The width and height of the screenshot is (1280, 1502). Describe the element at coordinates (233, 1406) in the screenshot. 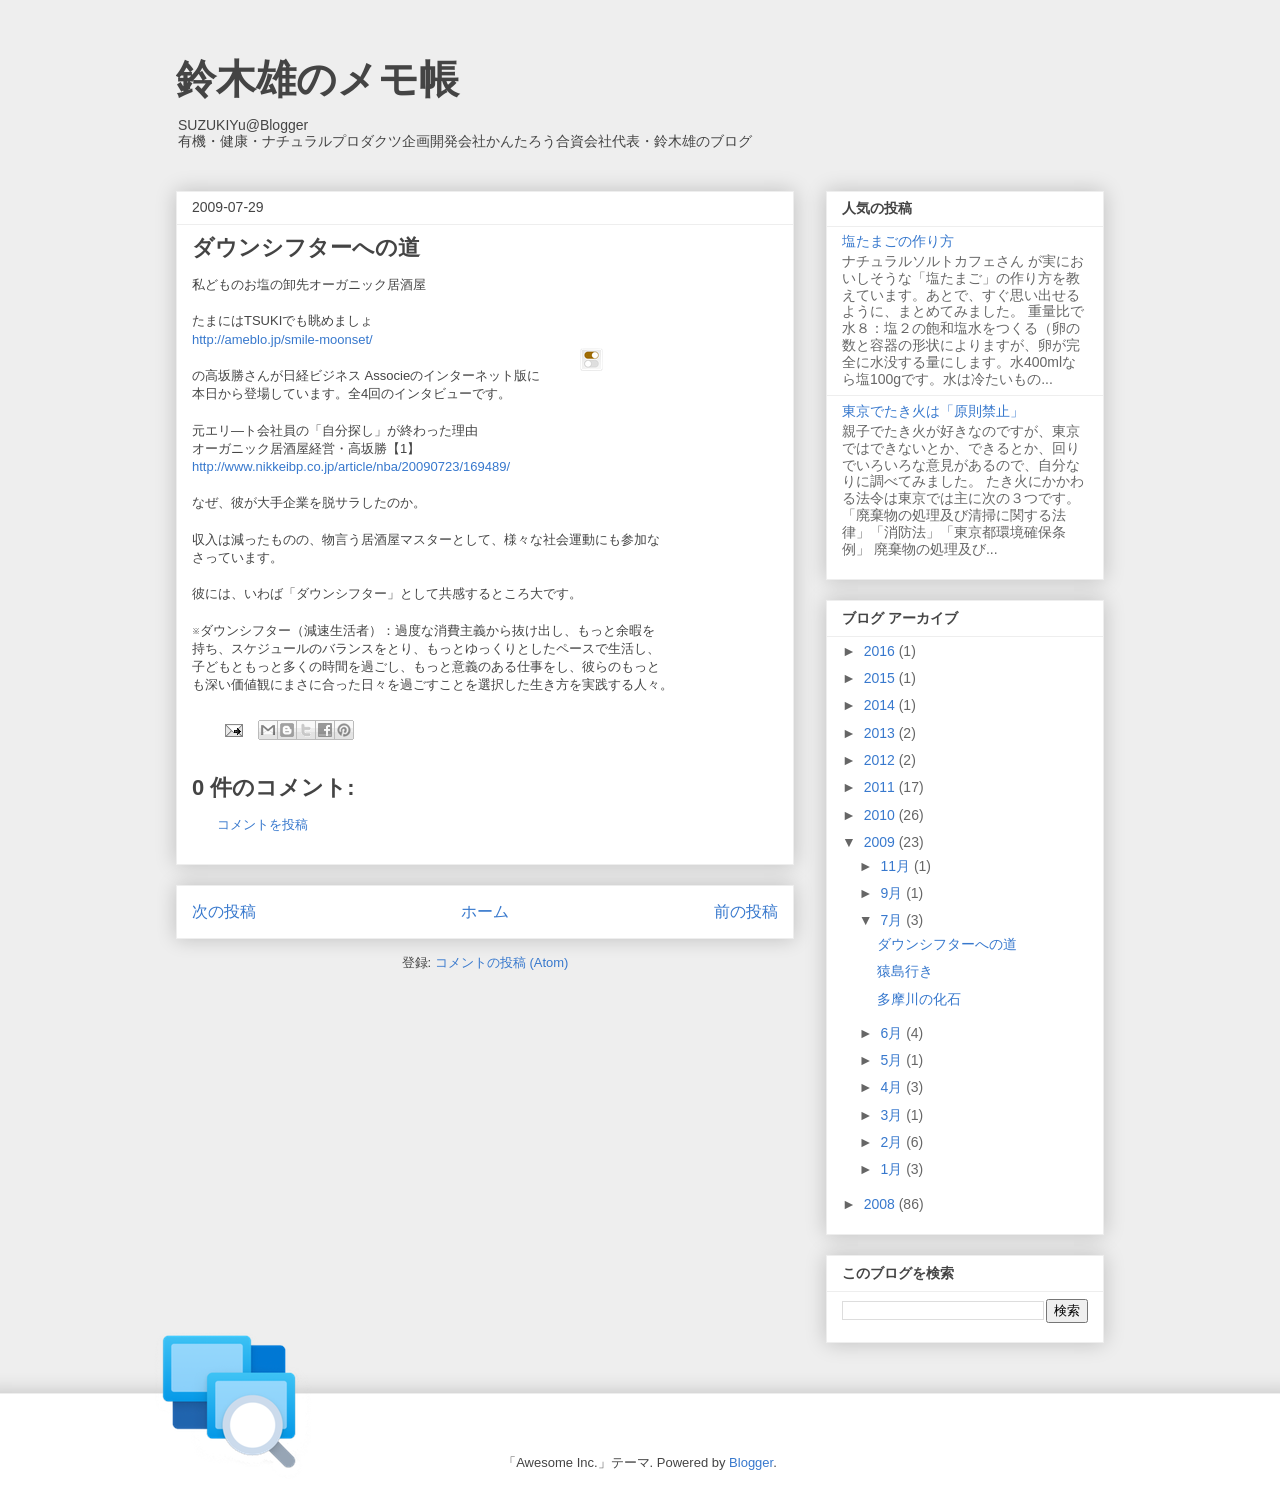

I see `open packet viewer application` at that location.